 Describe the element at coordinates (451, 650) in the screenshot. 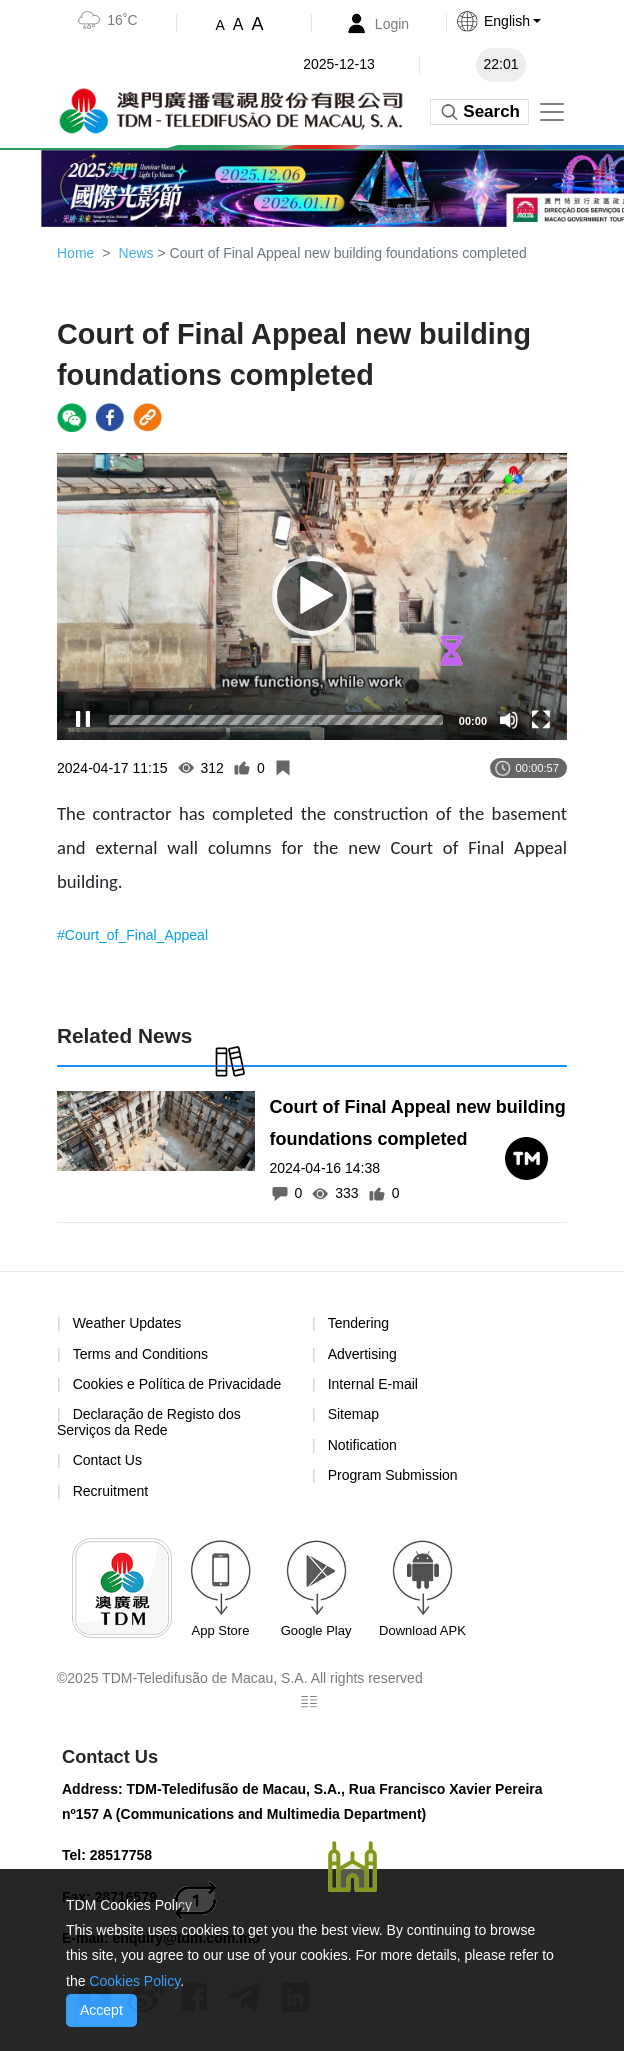

I see `indicates a task or process in progress` at that location.